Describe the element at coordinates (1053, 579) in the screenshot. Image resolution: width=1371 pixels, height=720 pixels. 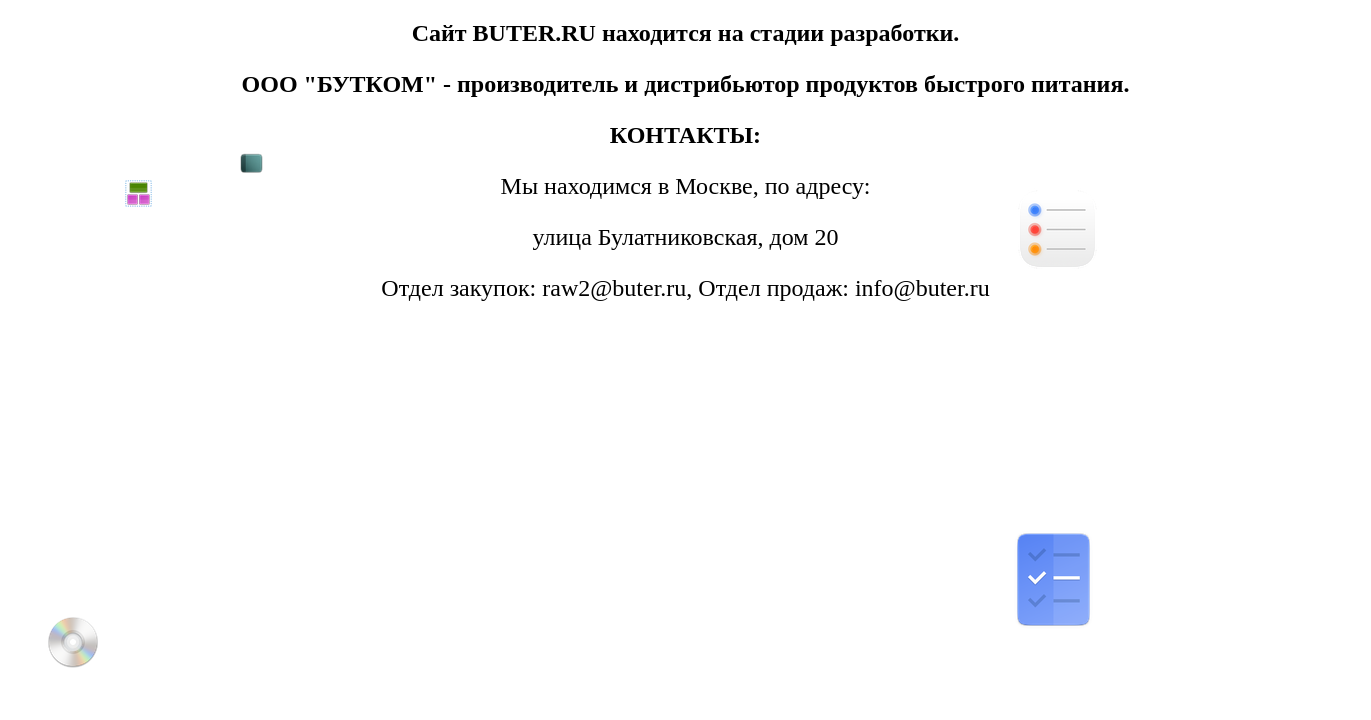
I see `open work tasks or to-do list app` at that location.